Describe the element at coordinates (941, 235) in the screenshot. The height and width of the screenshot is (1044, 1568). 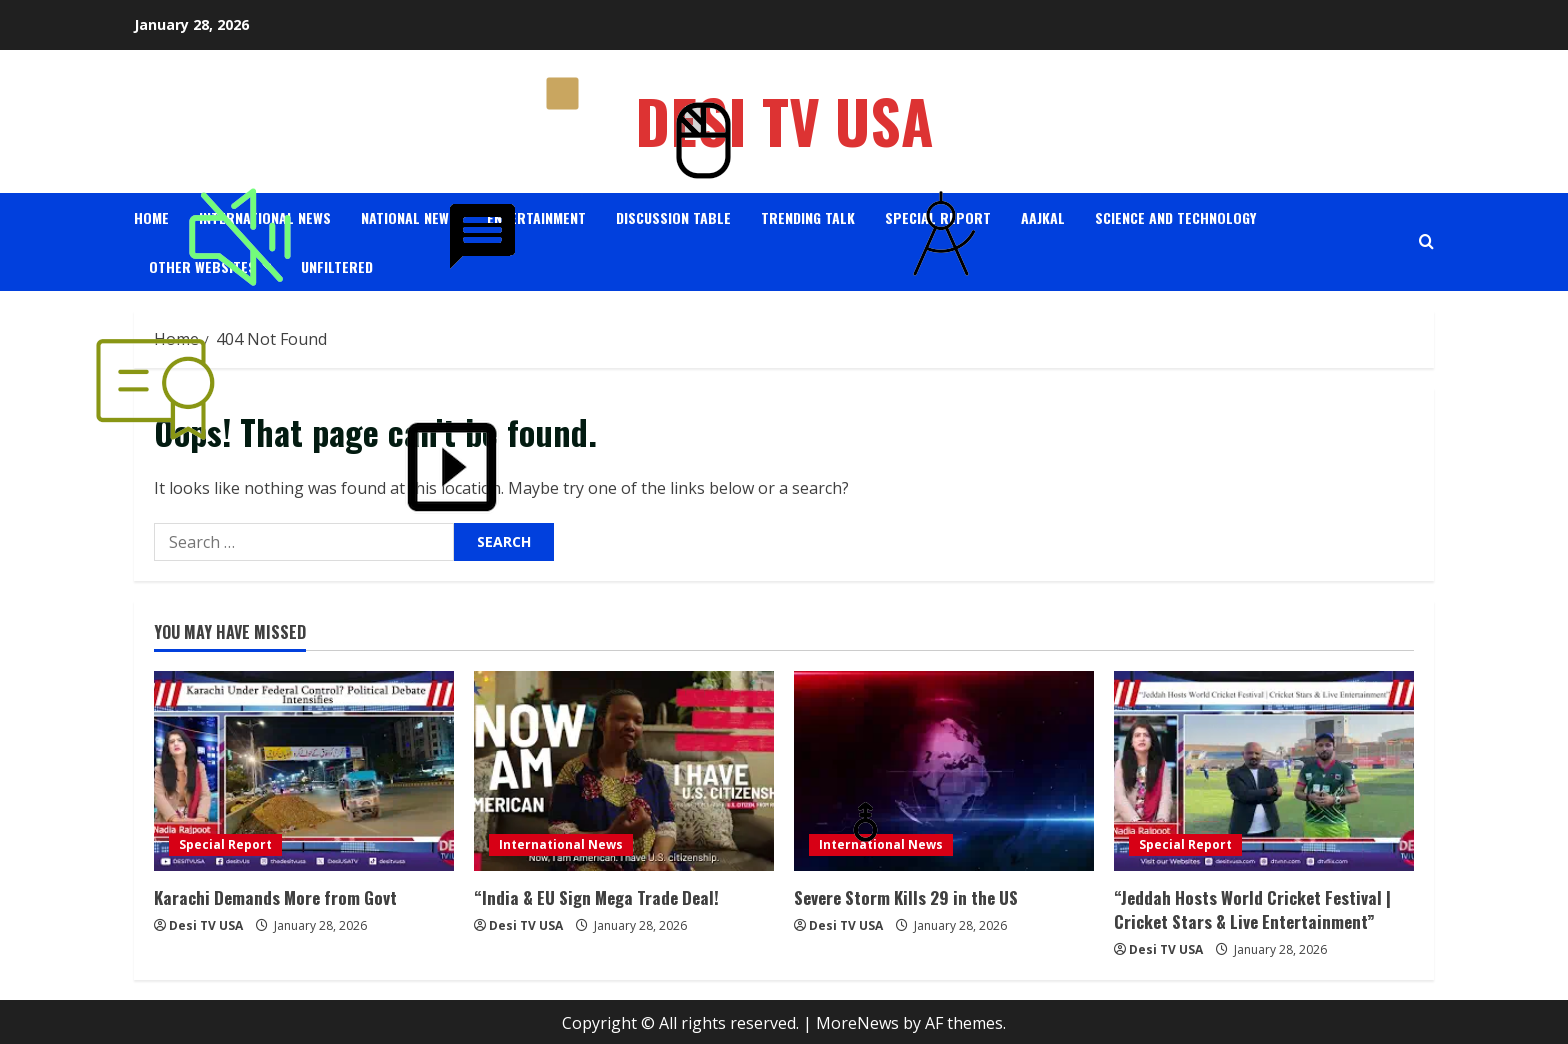
I see `access drawing or drafting tools` at that location.